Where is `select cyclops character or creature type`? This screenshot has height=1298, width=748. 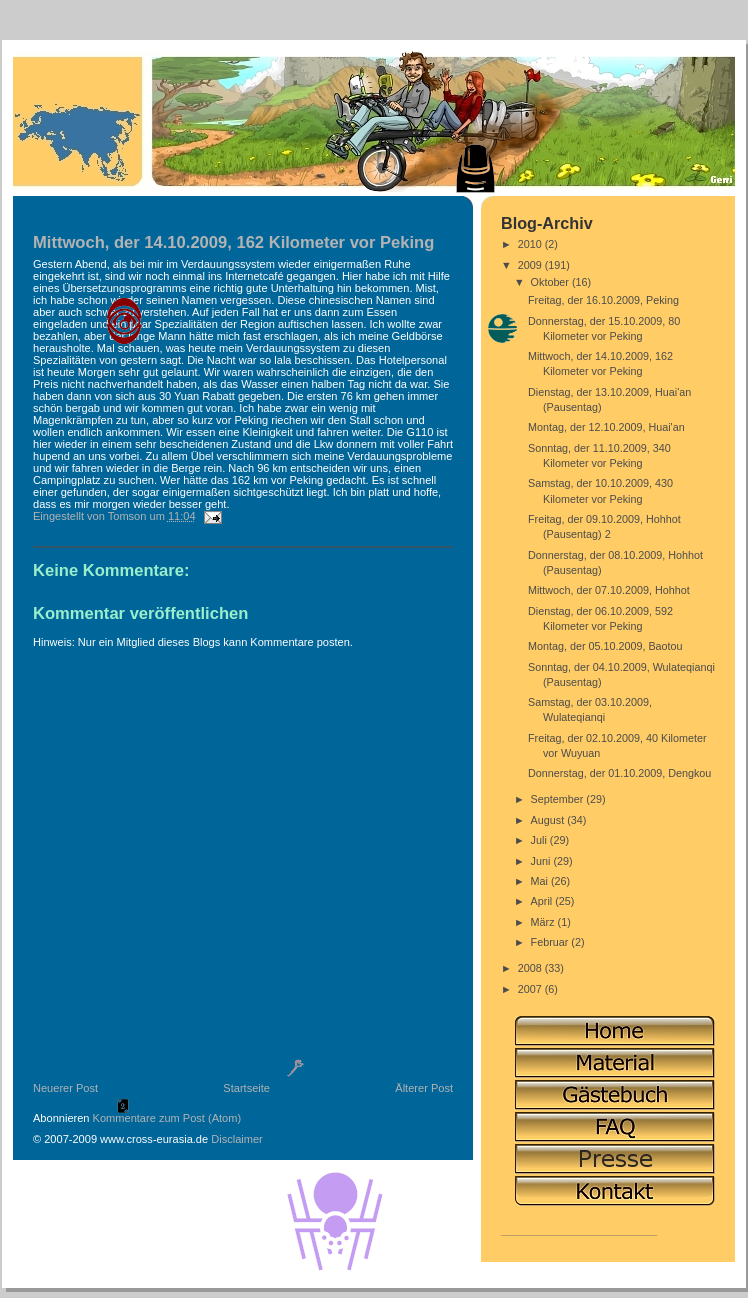 select cyclops character or creature type is located at coordinates (124, 321).